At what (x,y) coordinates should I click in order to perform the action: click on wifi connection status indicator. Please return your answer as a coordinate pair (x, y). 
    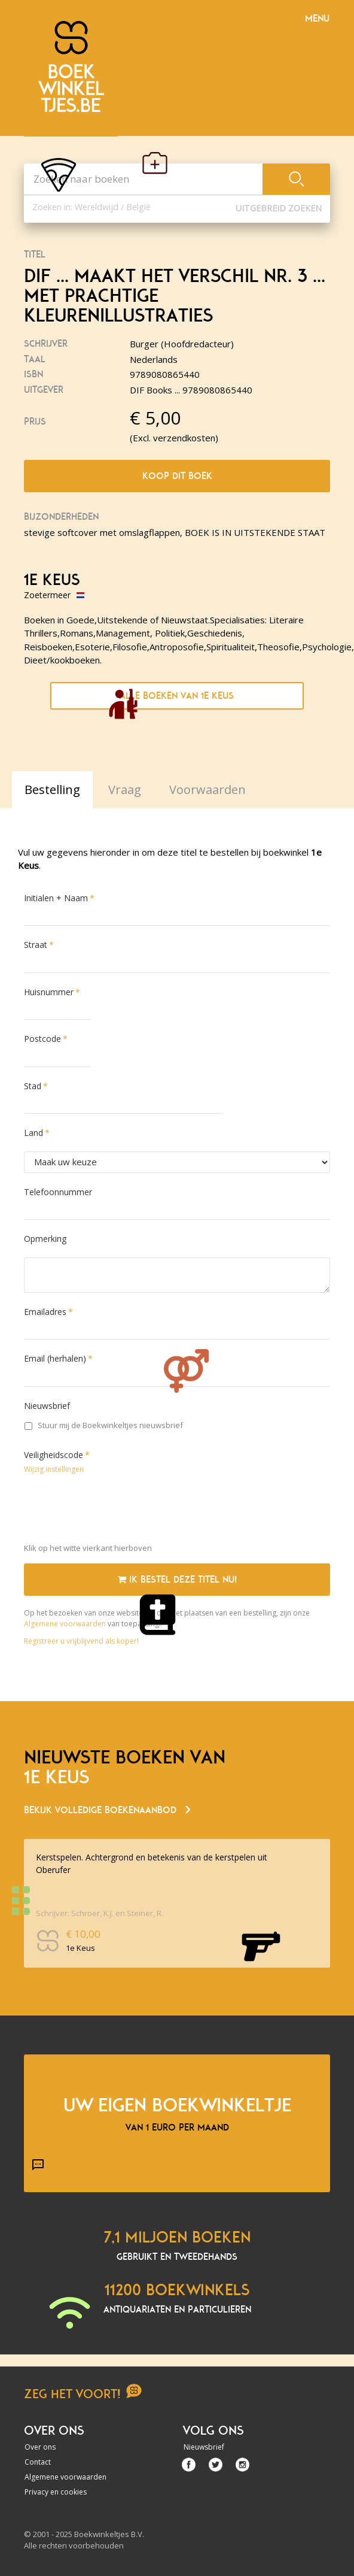
    Looking at the image, I should click on (69, 2313).